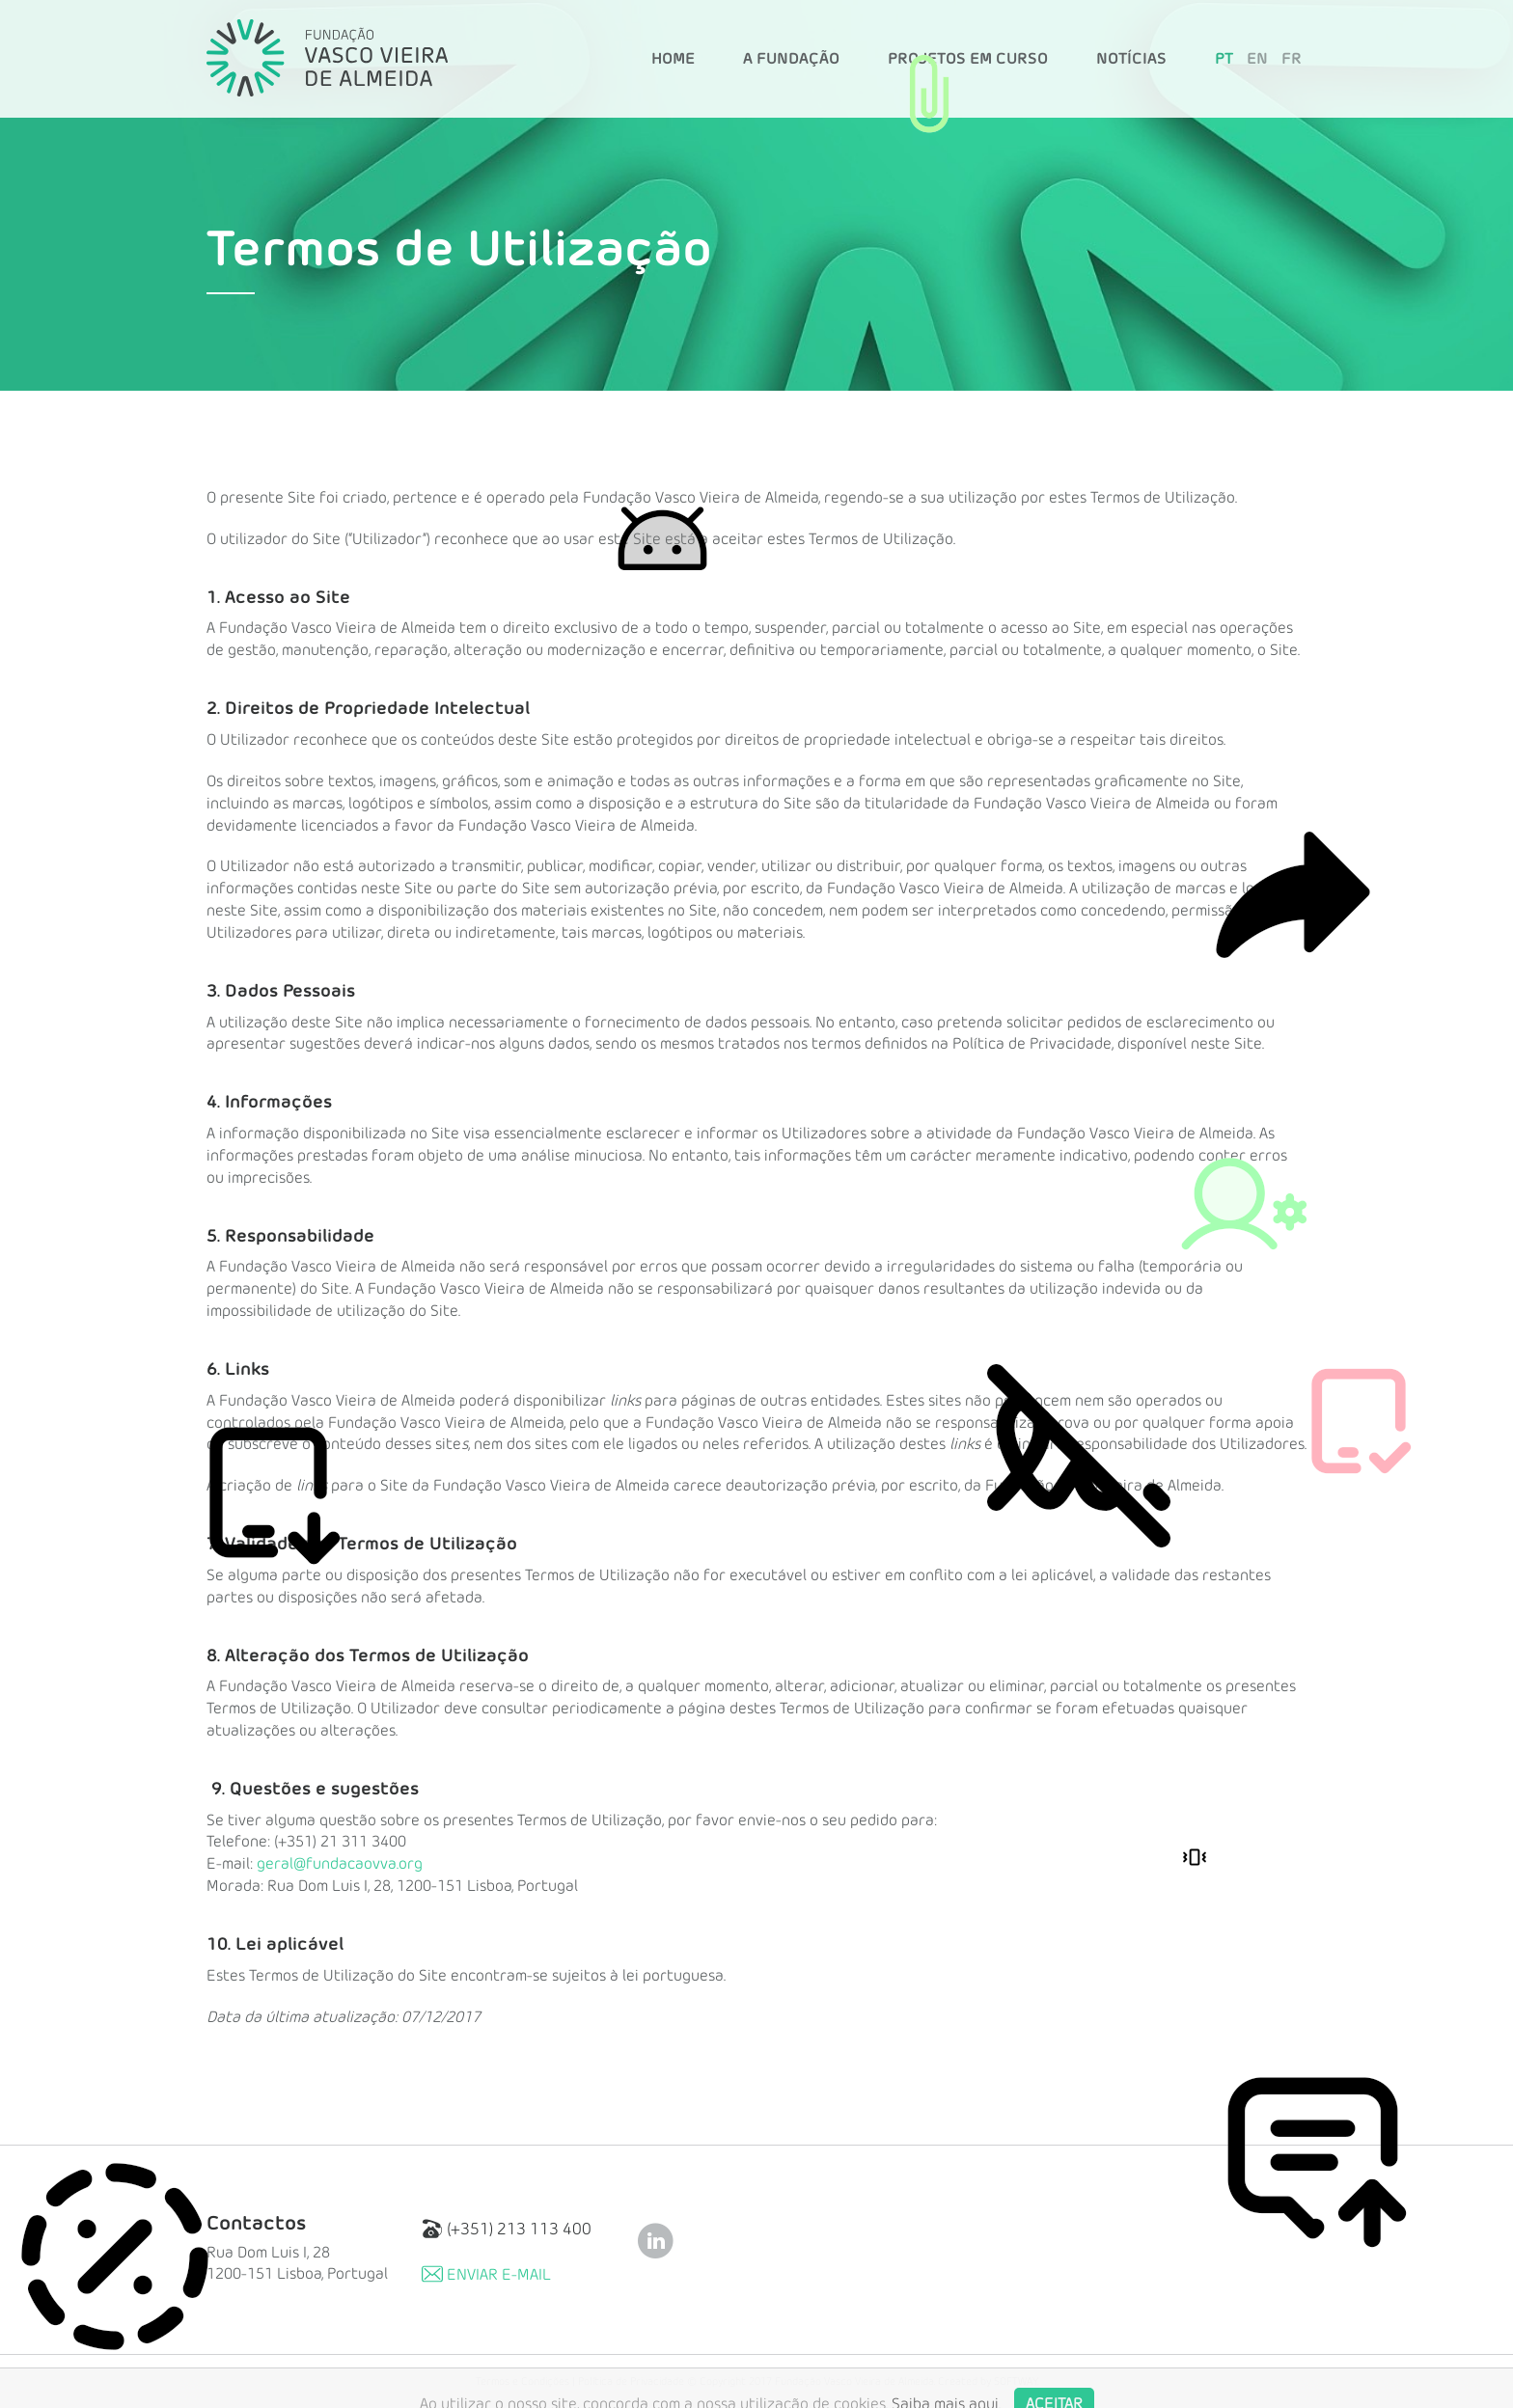 Image resolution: width=1513 pixels, height=2408 pixels. I want to click on indicates a discount or promotion in progress, so click(115, 2257).